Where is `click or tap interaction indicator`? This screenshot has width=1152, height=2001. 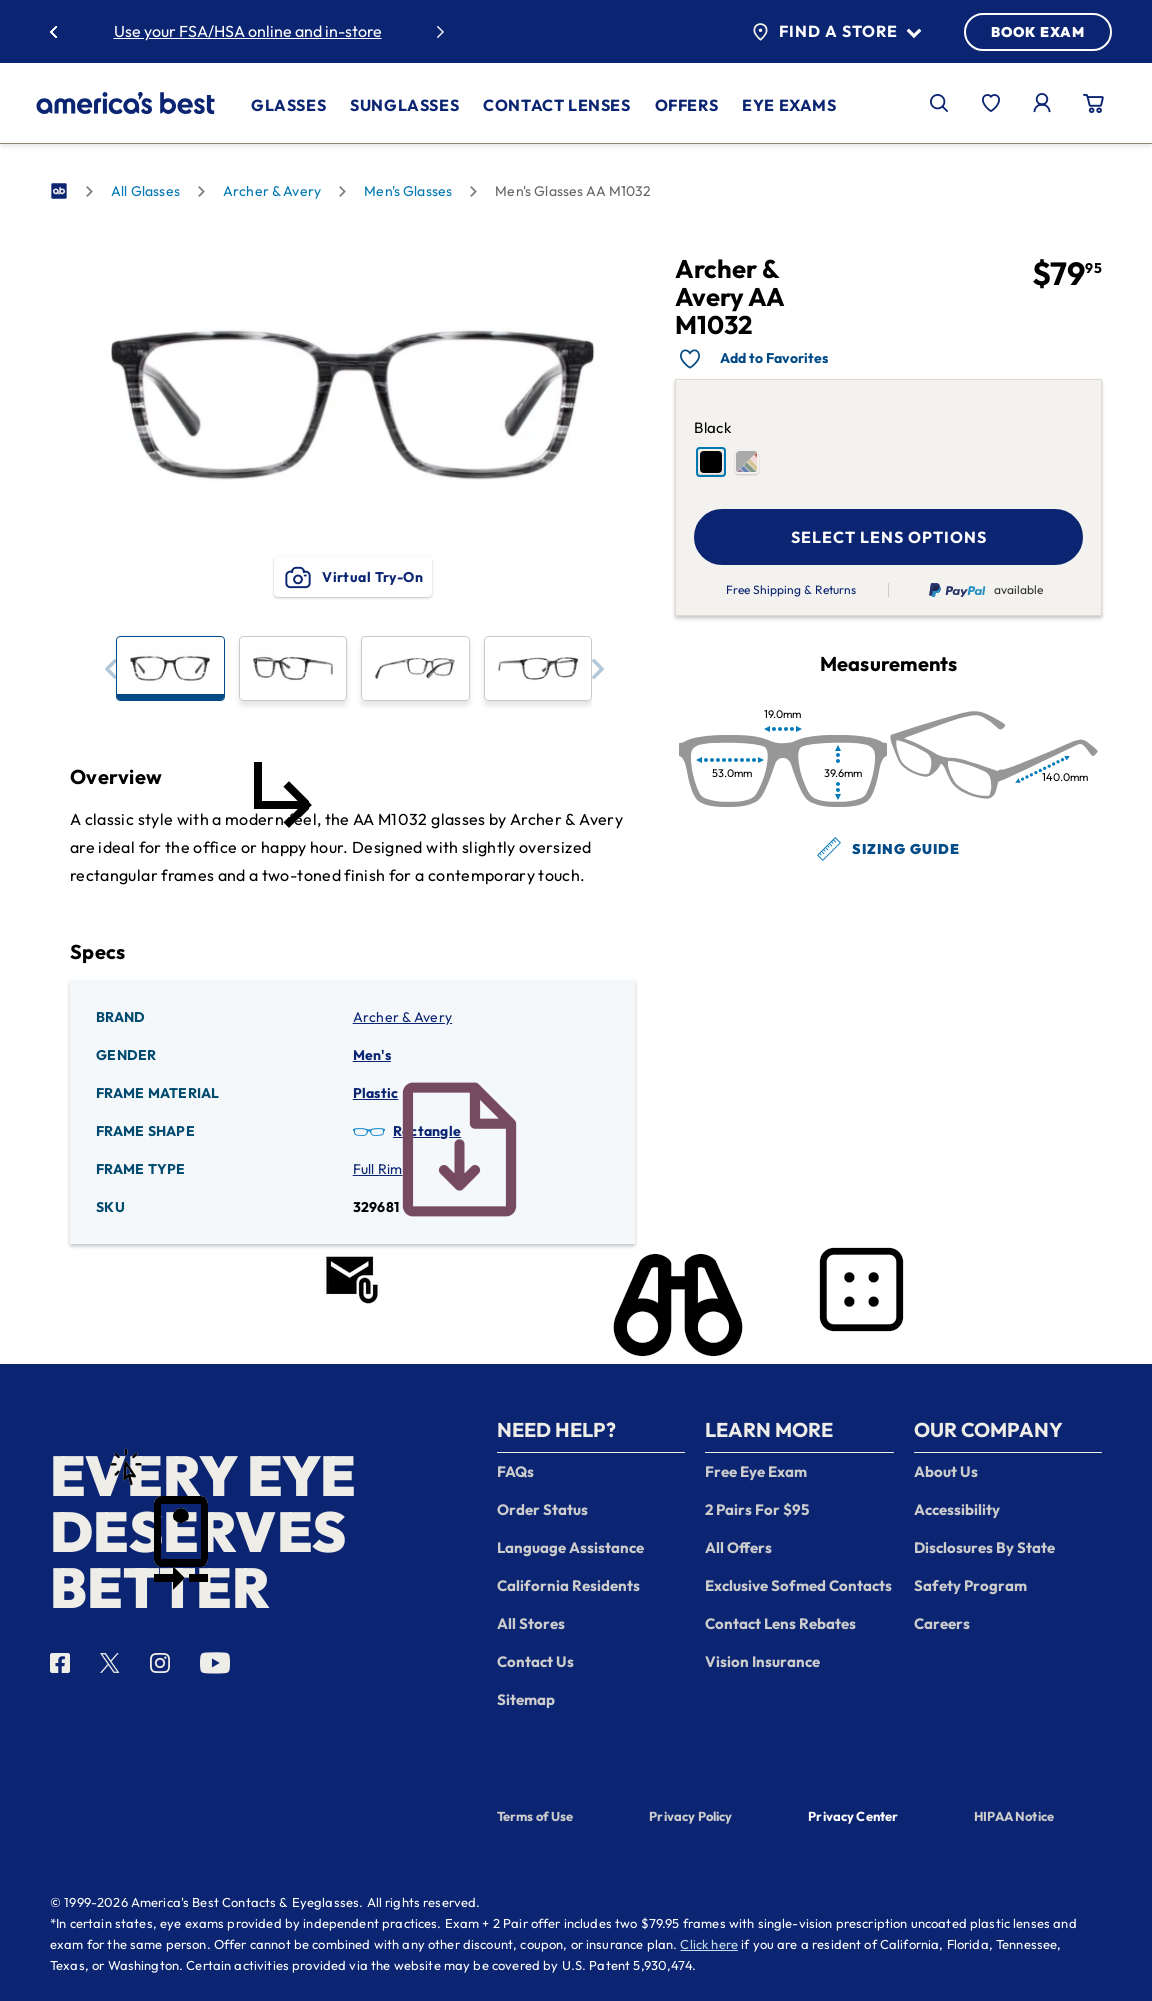 click or tap interaction indicator is located at coordinates (126, 1467).